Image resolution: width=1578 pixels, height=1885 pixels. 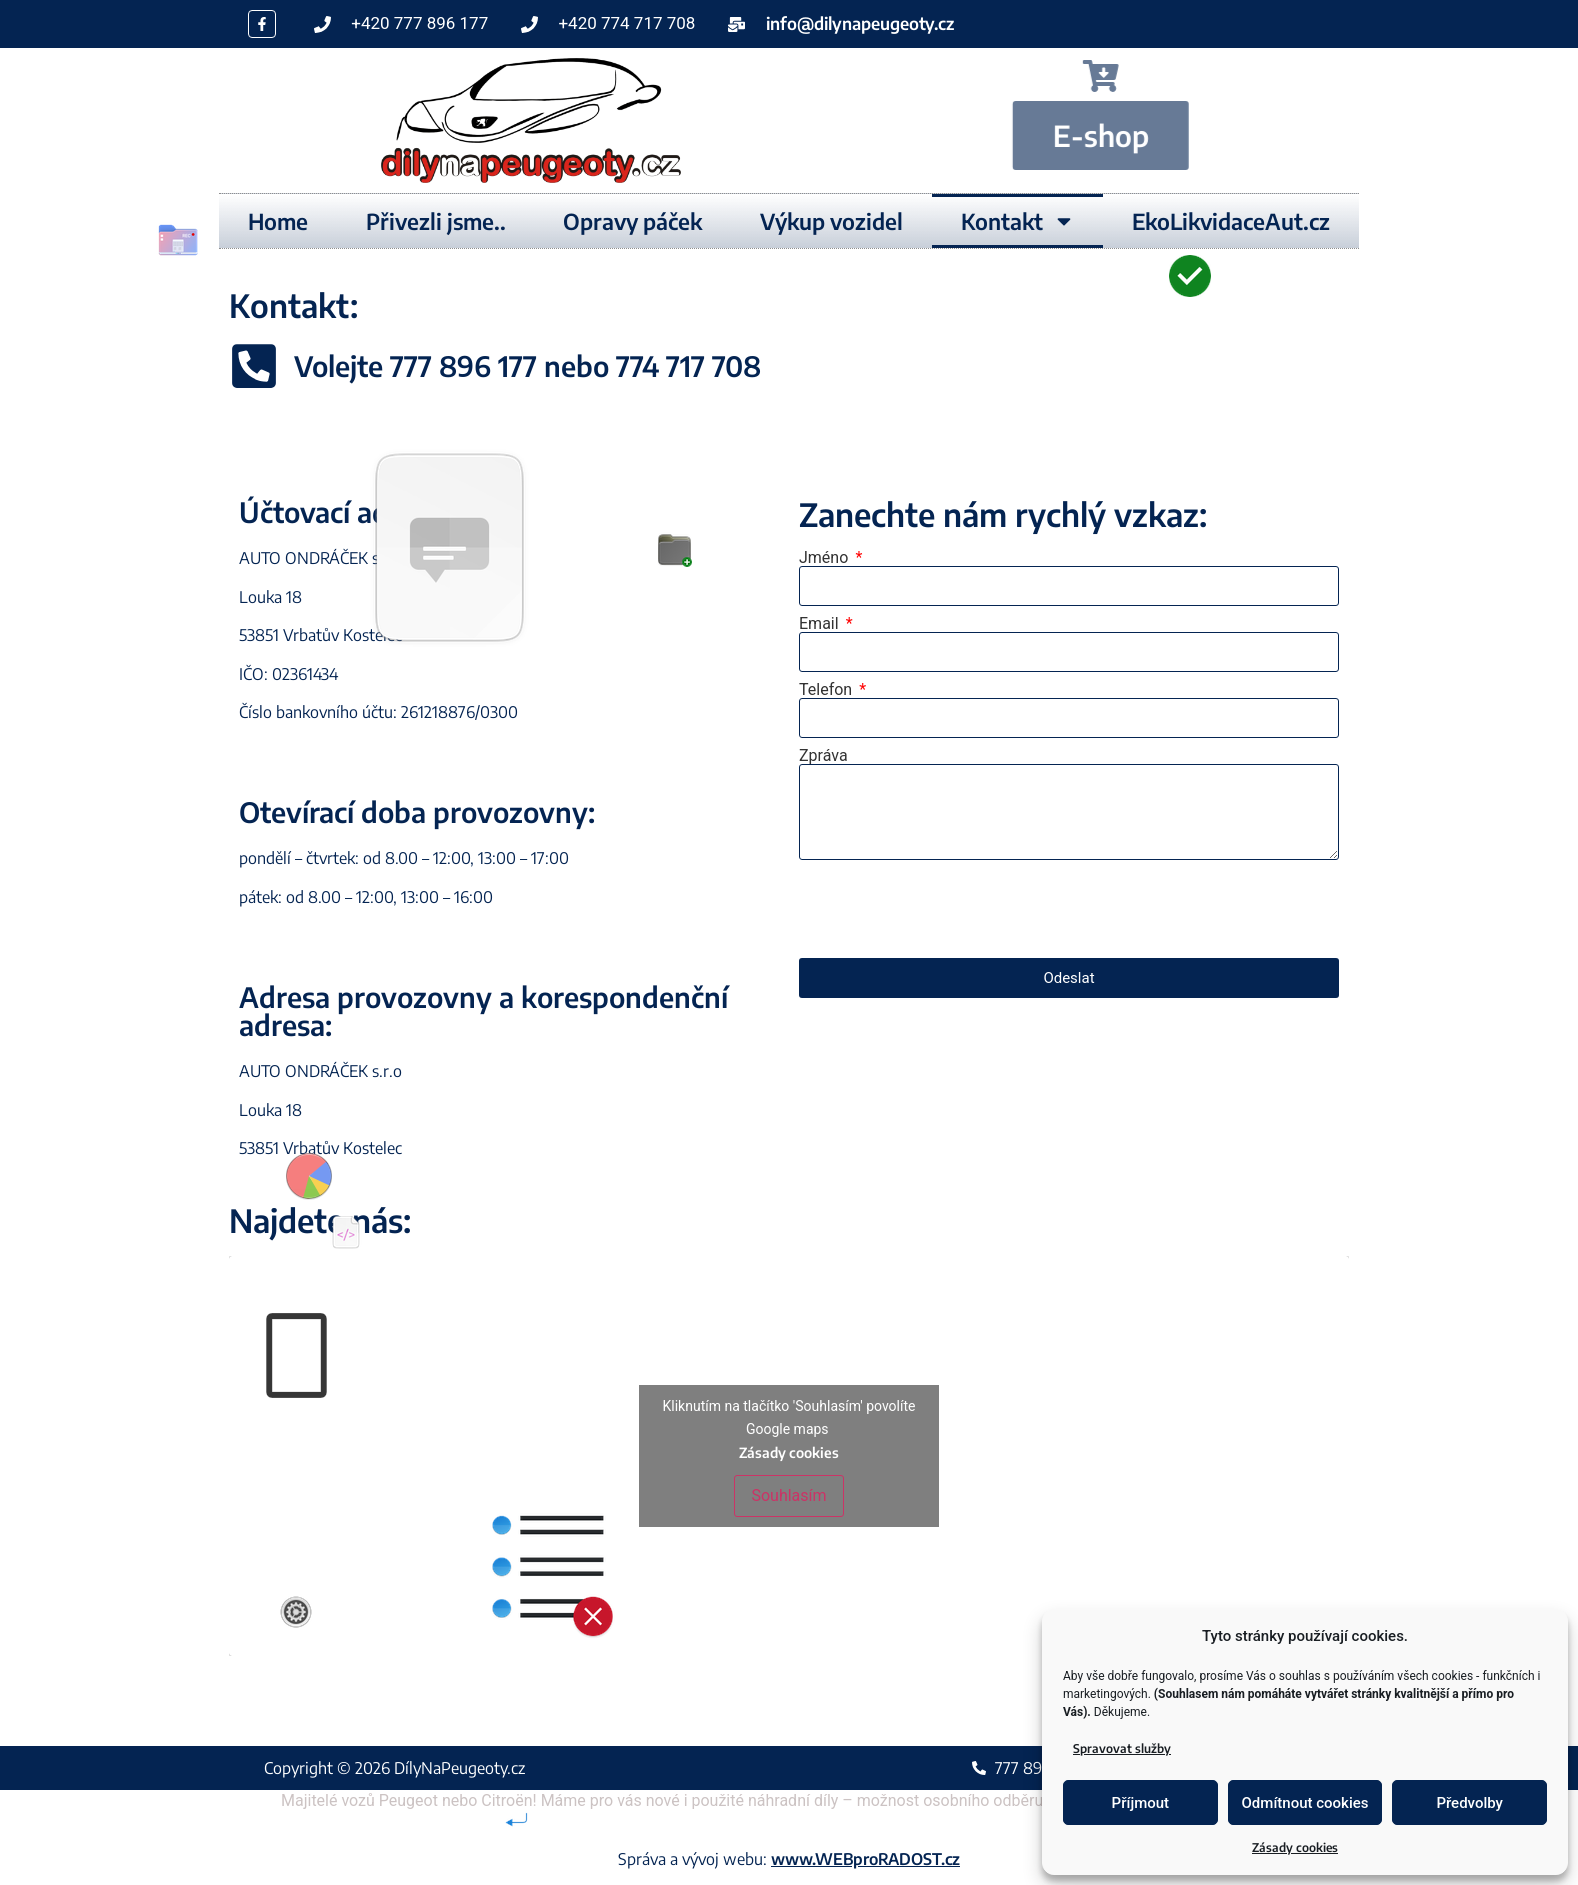 I want to click on access system or application settings, so click(x=296, y=1612).